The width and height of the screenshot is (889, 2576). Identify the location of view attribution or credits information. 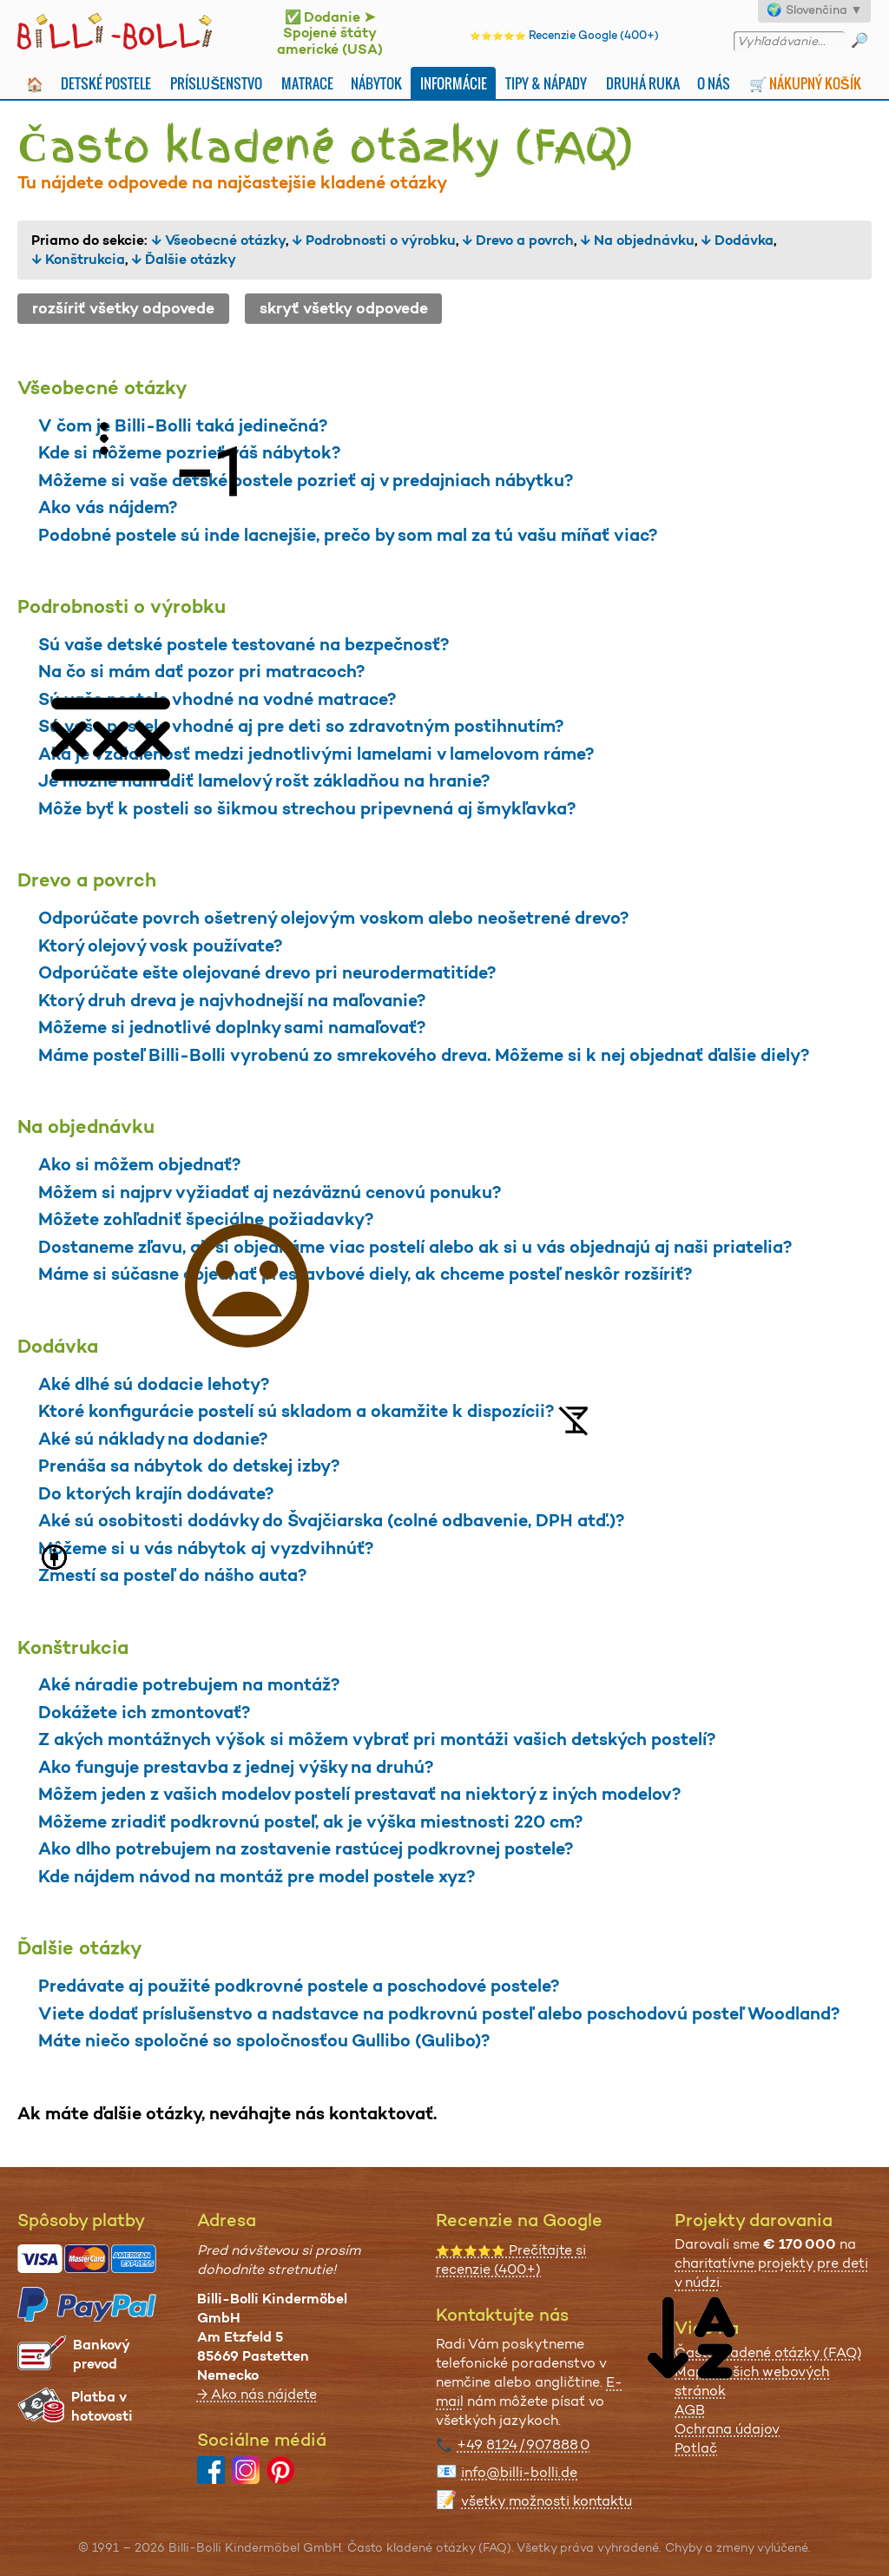
(54, 1557).